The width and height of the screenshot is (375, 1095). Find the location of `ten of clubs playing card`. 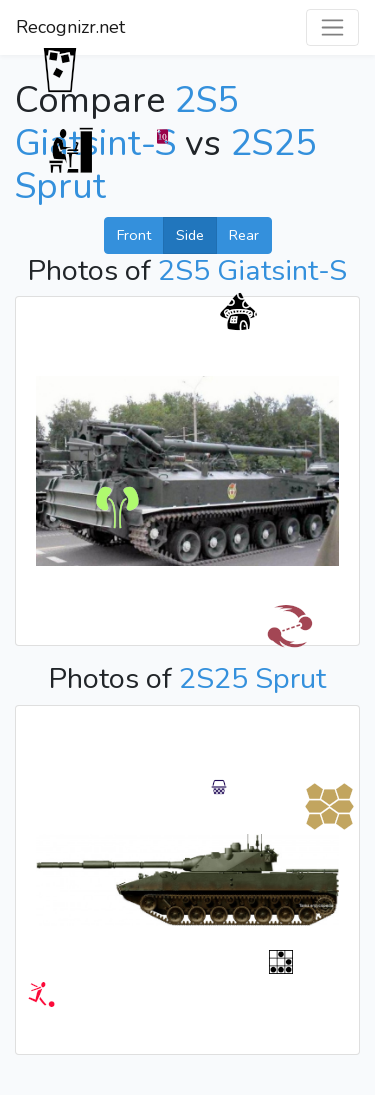

ten of clubs playing card is located at coordinates (162, 136).